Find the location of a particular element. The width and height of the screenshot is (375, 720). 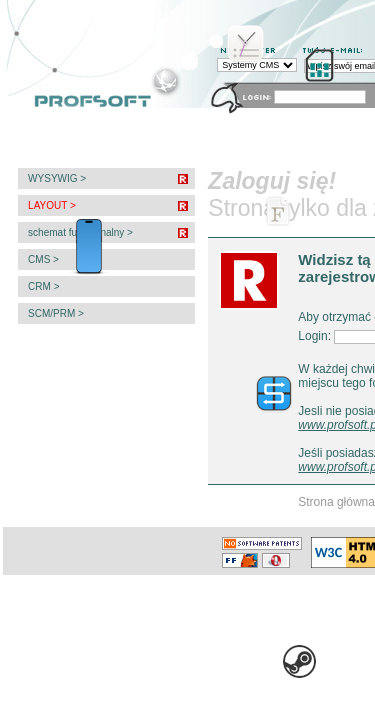

launch orca screen reader application is located at coordinates (227, 98).